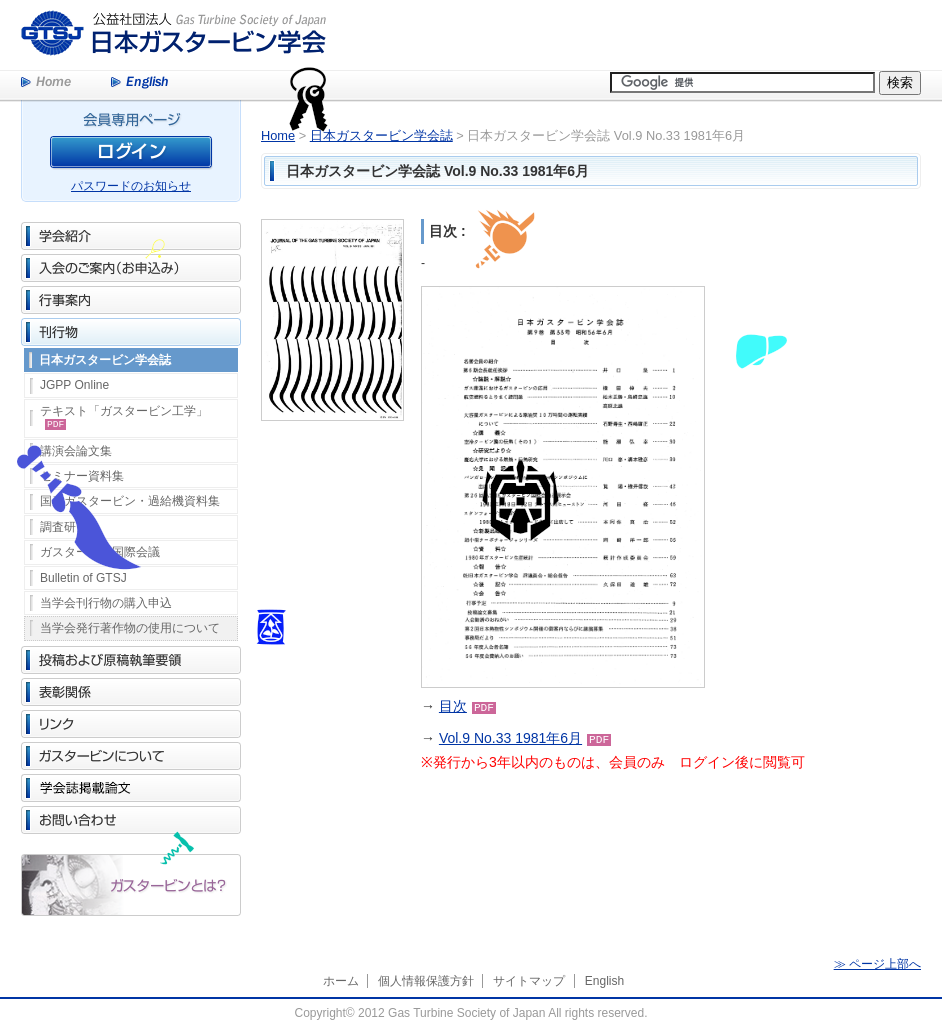  Describe the element at coordinates (308, 99) in the screenshot. I see `access property or home management settings` at that location.